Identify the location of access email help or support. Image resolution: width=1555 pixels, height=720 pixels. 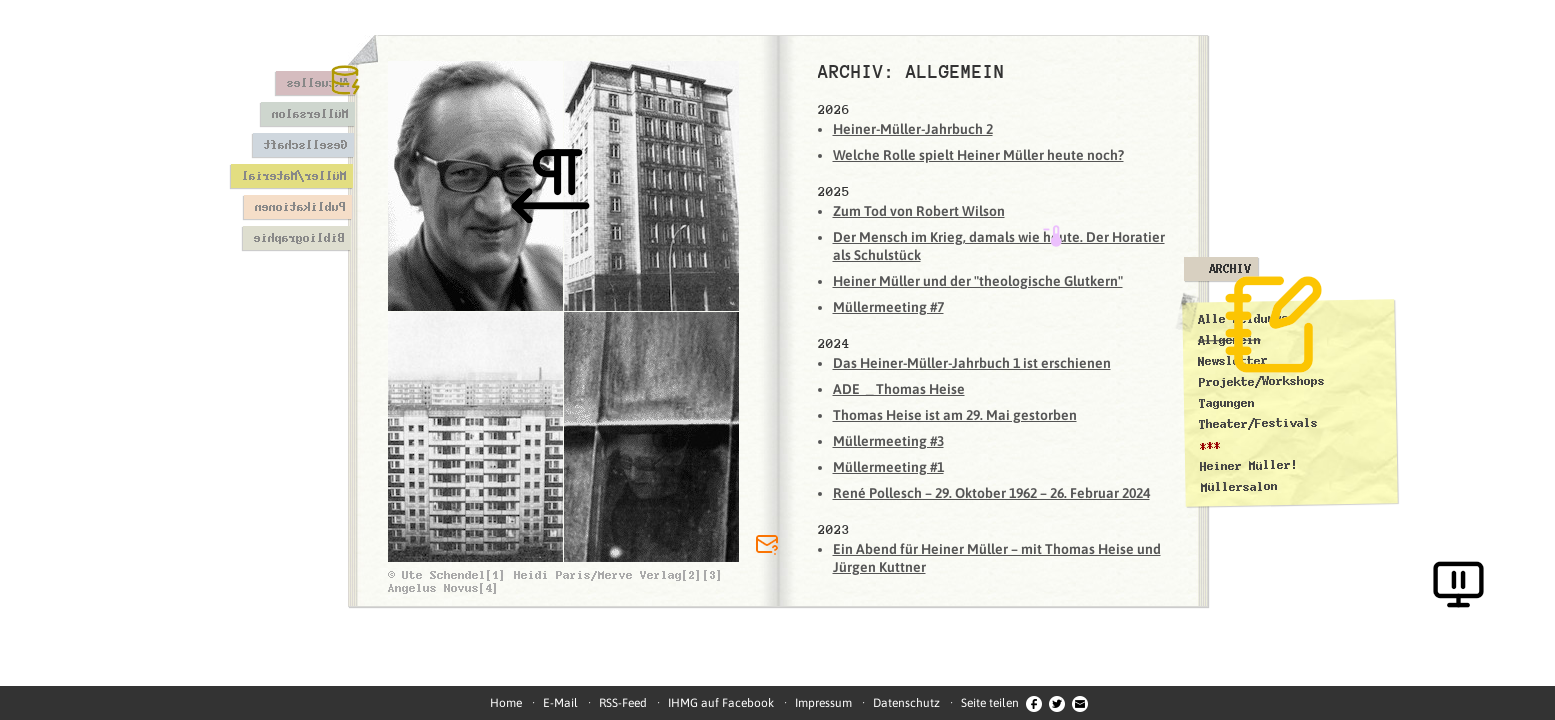
(767, 544).